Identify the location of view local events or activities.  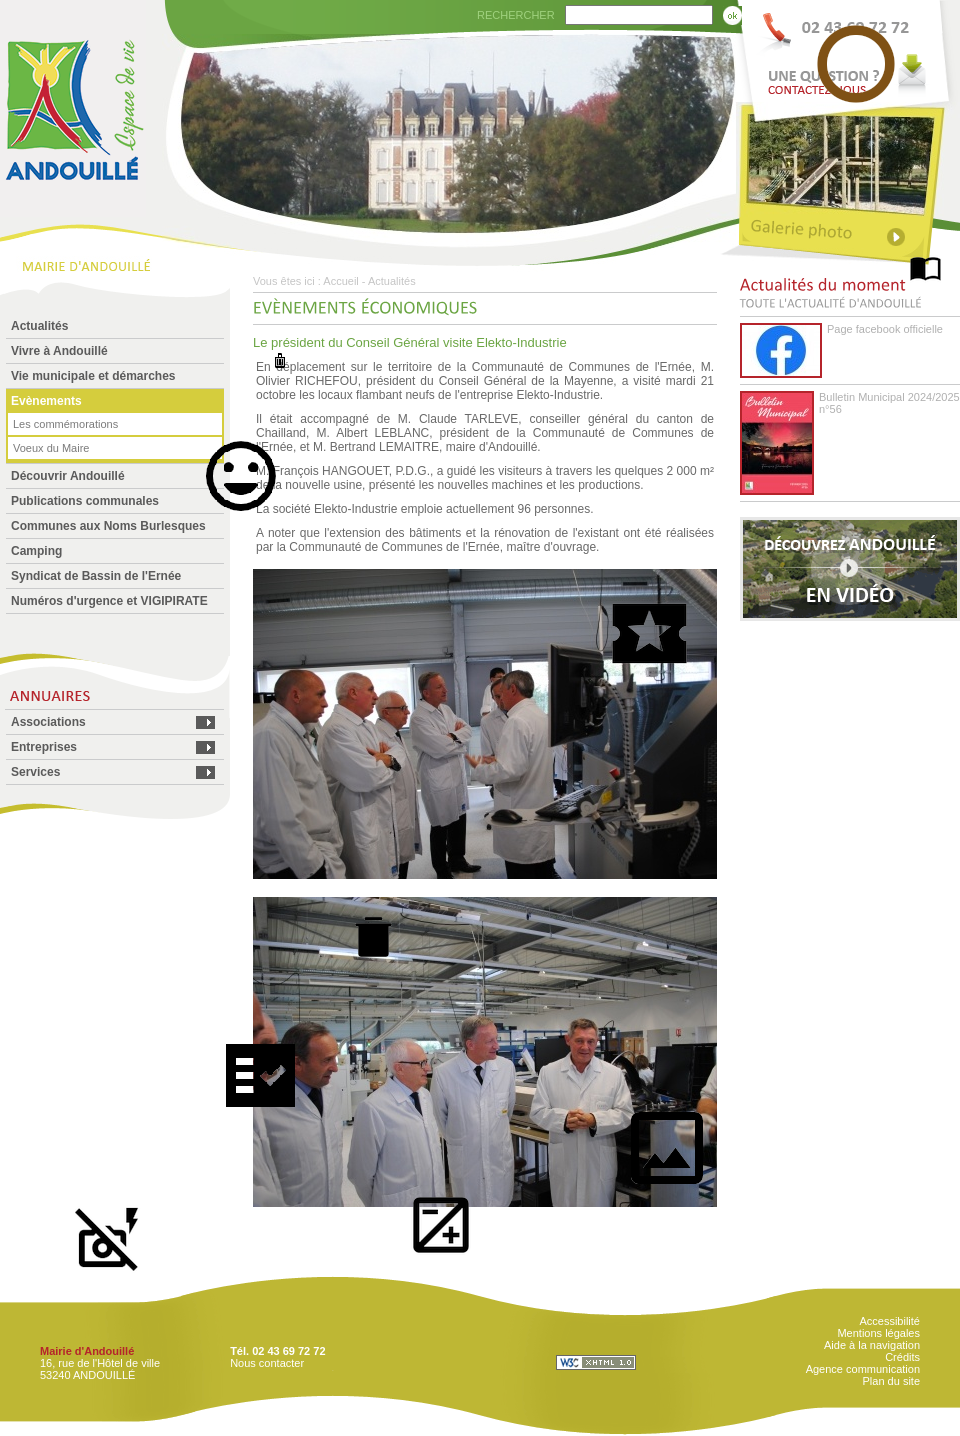
(649, 633).